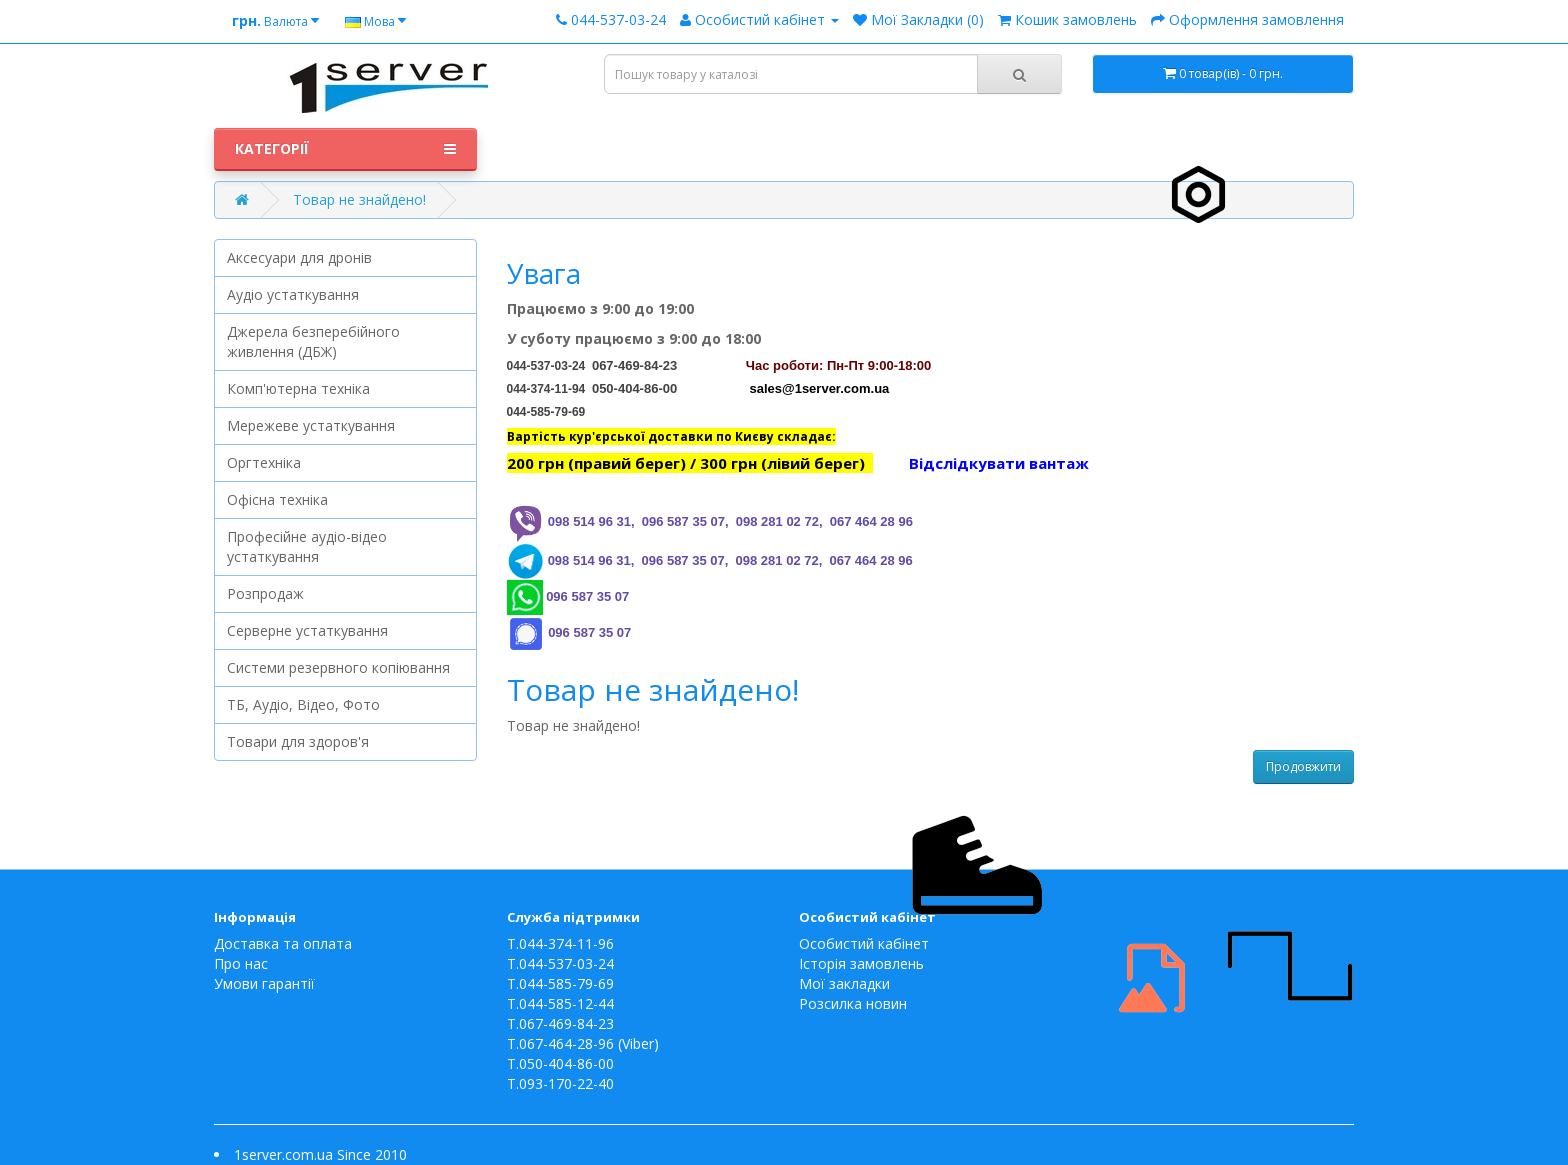 This screenshot has height=1165, width=1568. What do you see at coordinates (1156, 978) in the screenshot?
I see `view image file` at bounding box center [1156, 978].